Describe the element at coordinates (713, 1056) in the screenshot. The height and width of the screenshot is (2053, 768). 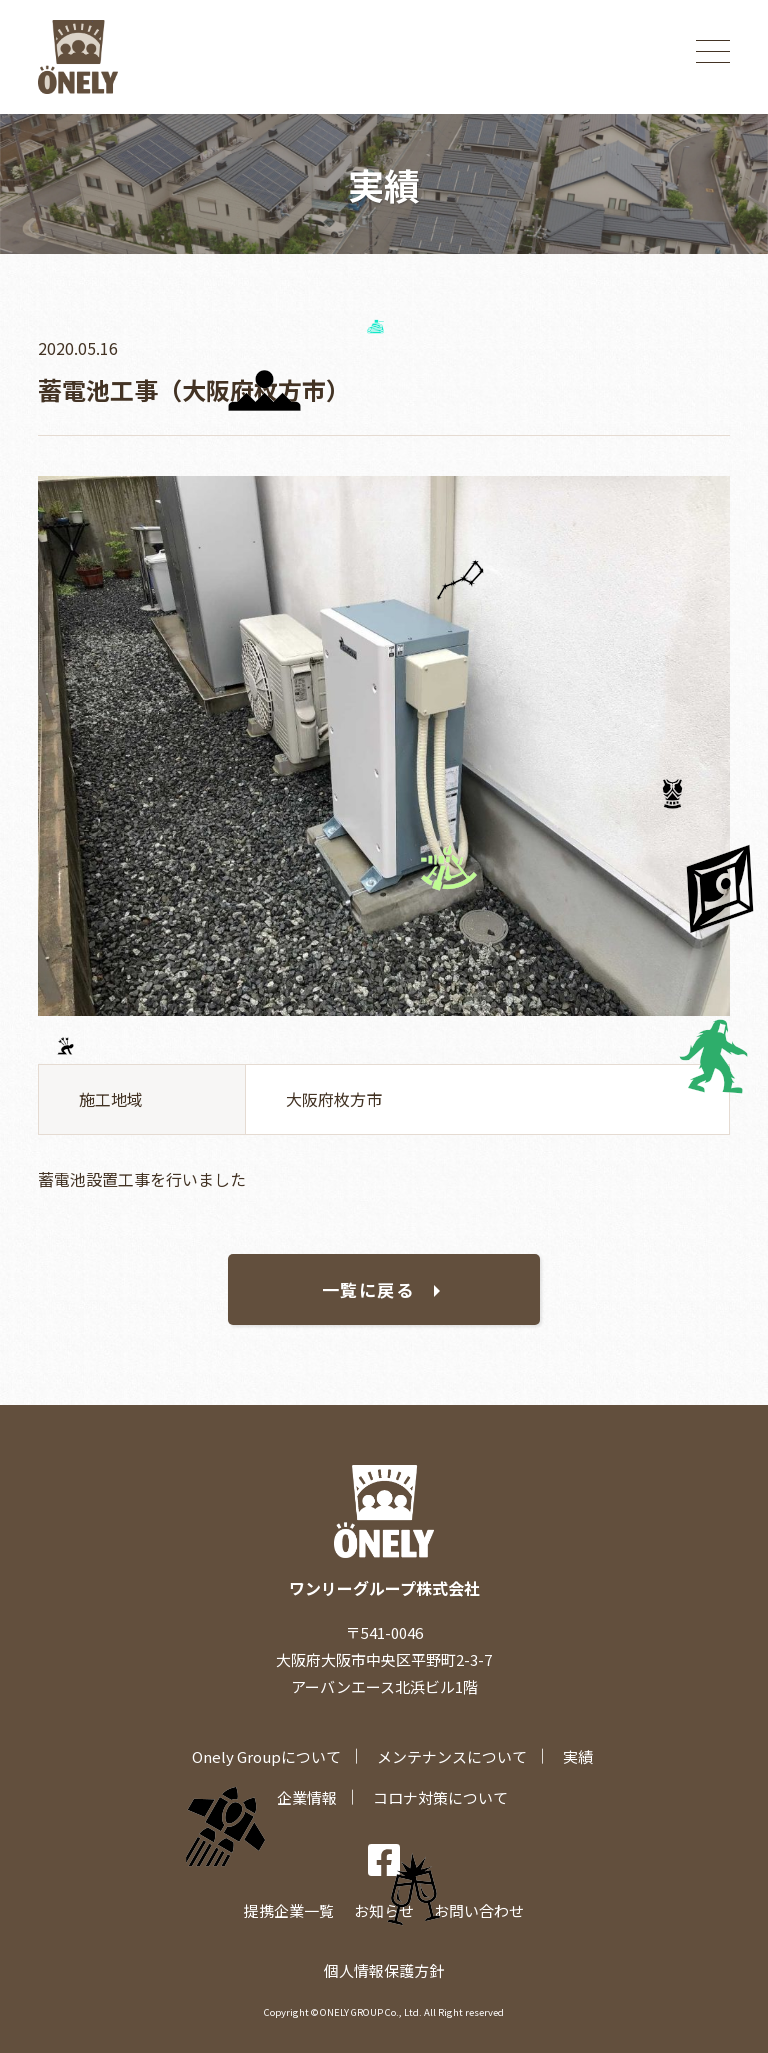
I see `sasquatch or bigfoot character selection` at that location.